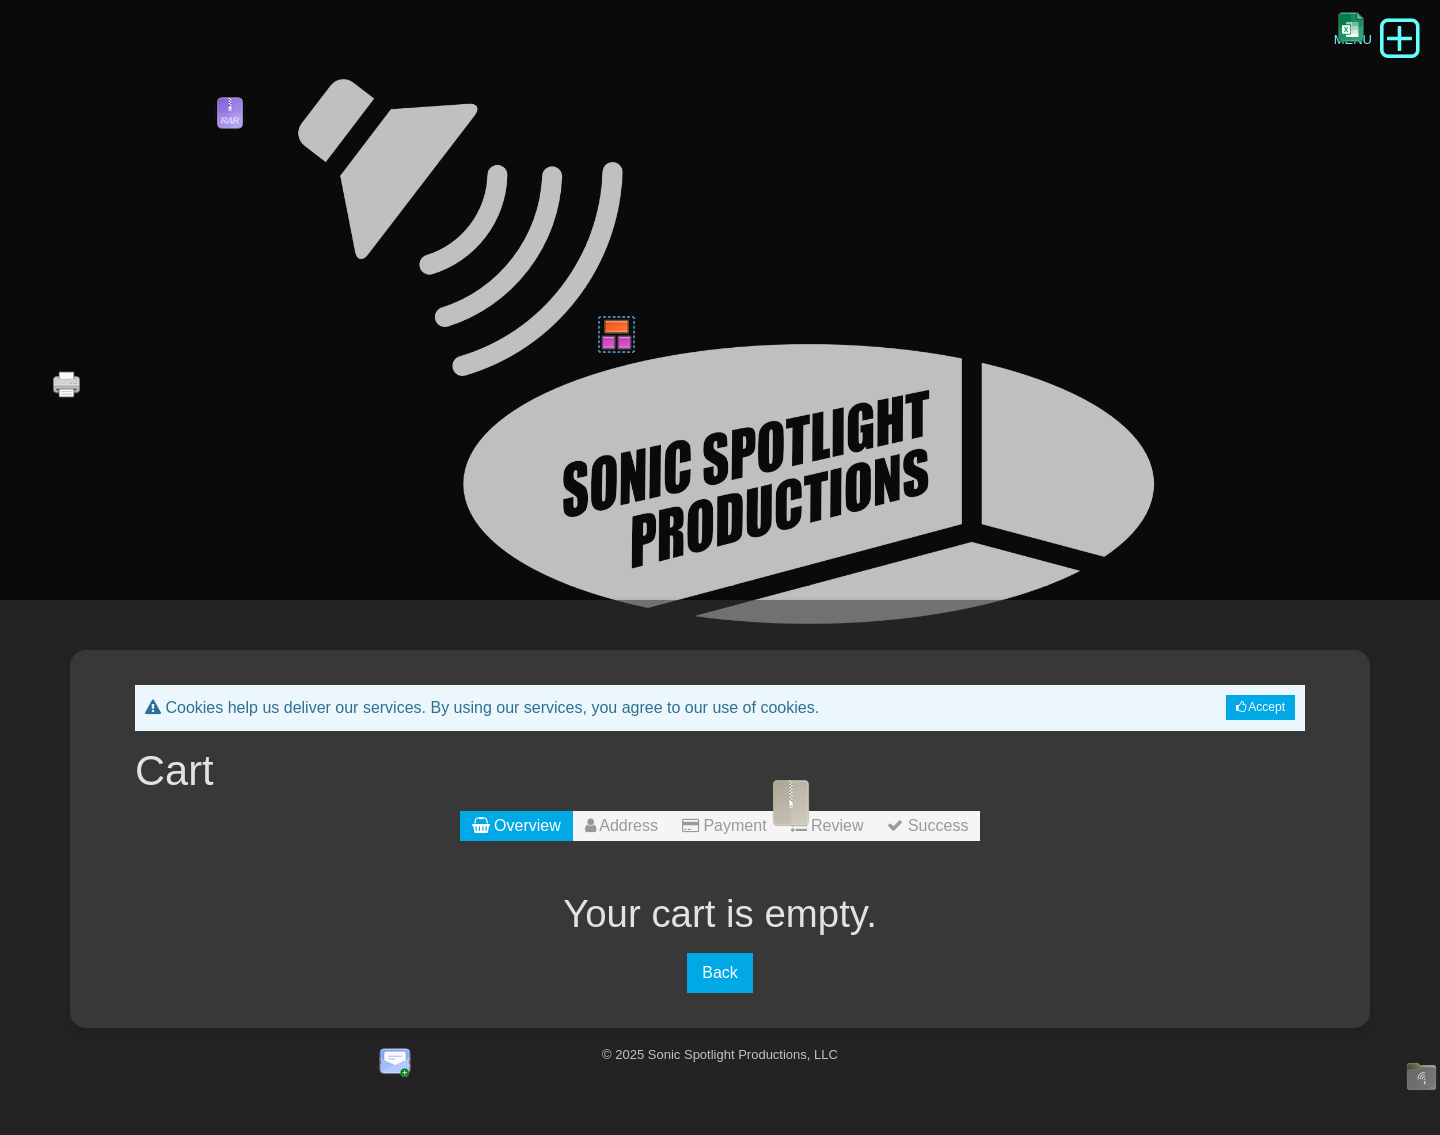 The height and width of the screenshot is (1135, 1440). I want to click on print the current file or document, so click(66, 384).